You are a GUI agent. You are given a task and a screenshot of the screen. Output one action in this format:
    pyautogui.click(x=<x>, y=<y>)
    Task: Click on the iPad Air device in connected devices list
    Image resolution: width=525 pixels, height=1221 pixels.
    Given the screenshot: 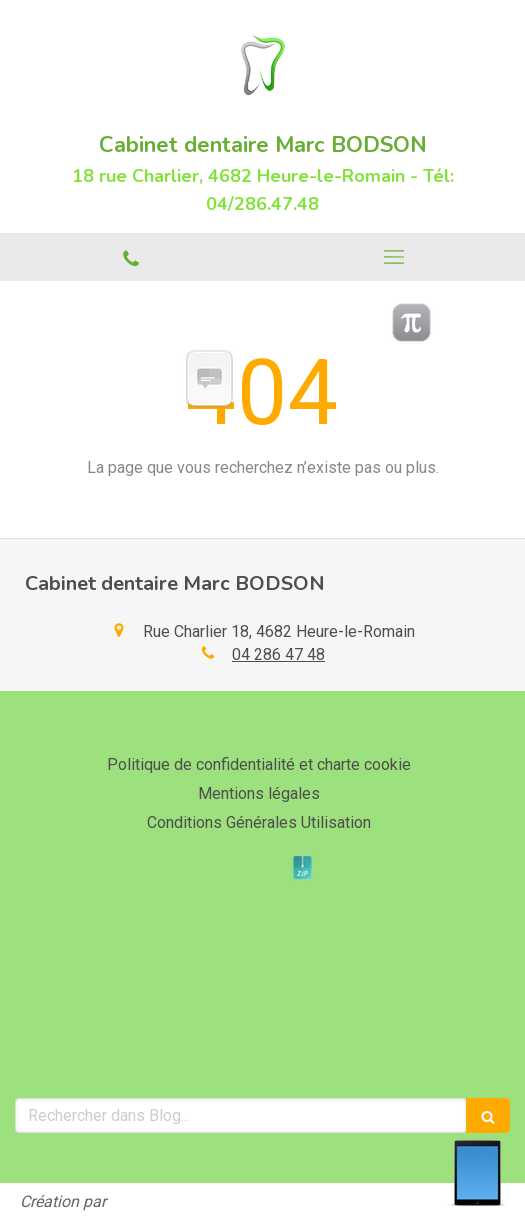 What is the action you would take?
    pyautogui.click(x=477, y=1172)
    